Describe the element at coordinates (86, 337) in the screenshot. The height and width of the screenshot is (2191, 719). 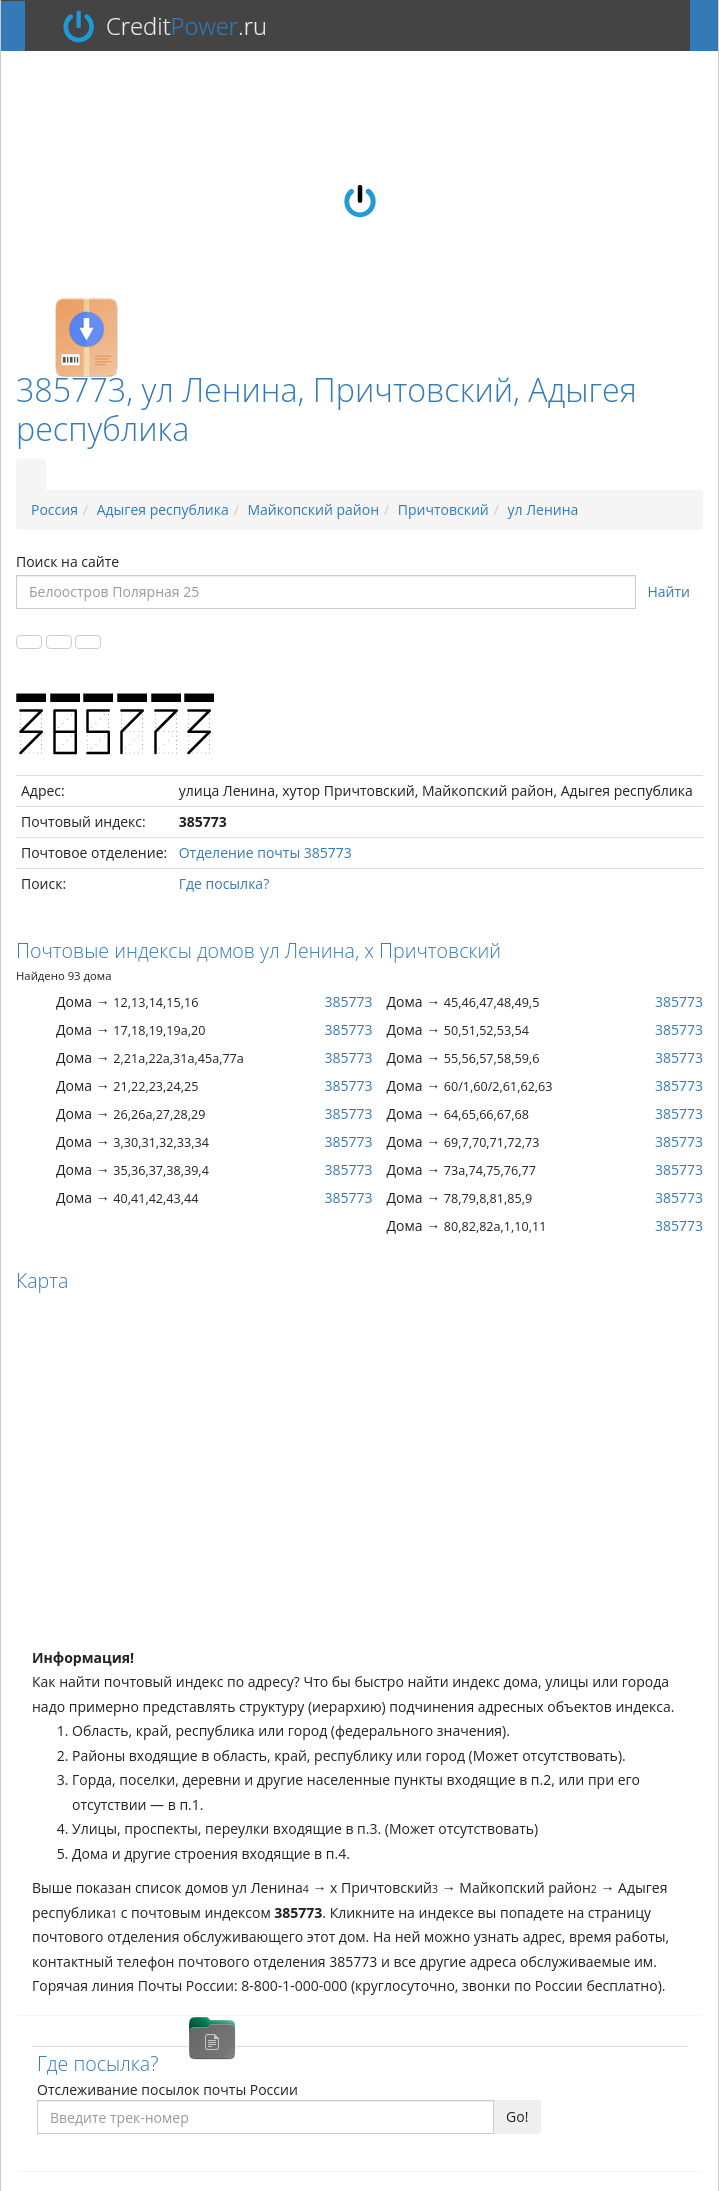
I see `downloading a software package or update` at that location.